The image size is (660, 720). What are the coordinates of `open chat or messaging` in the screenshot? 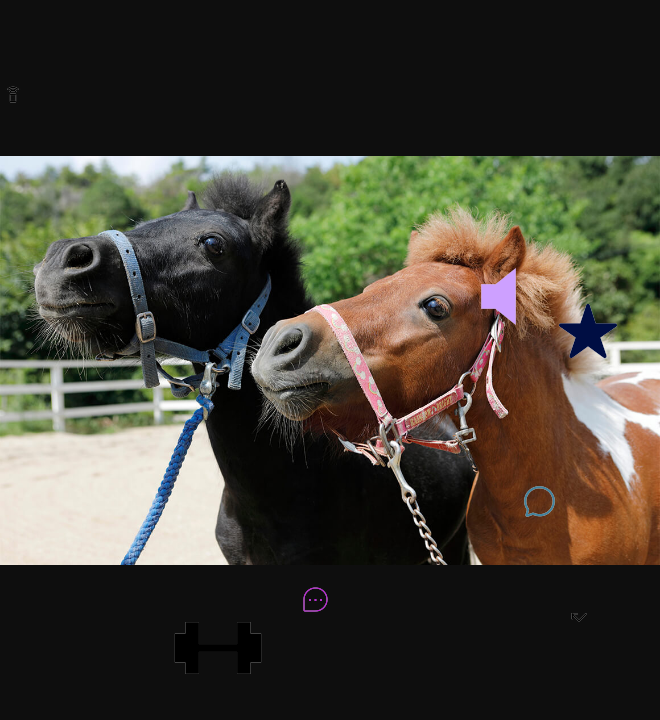 It's located at (315, 600).